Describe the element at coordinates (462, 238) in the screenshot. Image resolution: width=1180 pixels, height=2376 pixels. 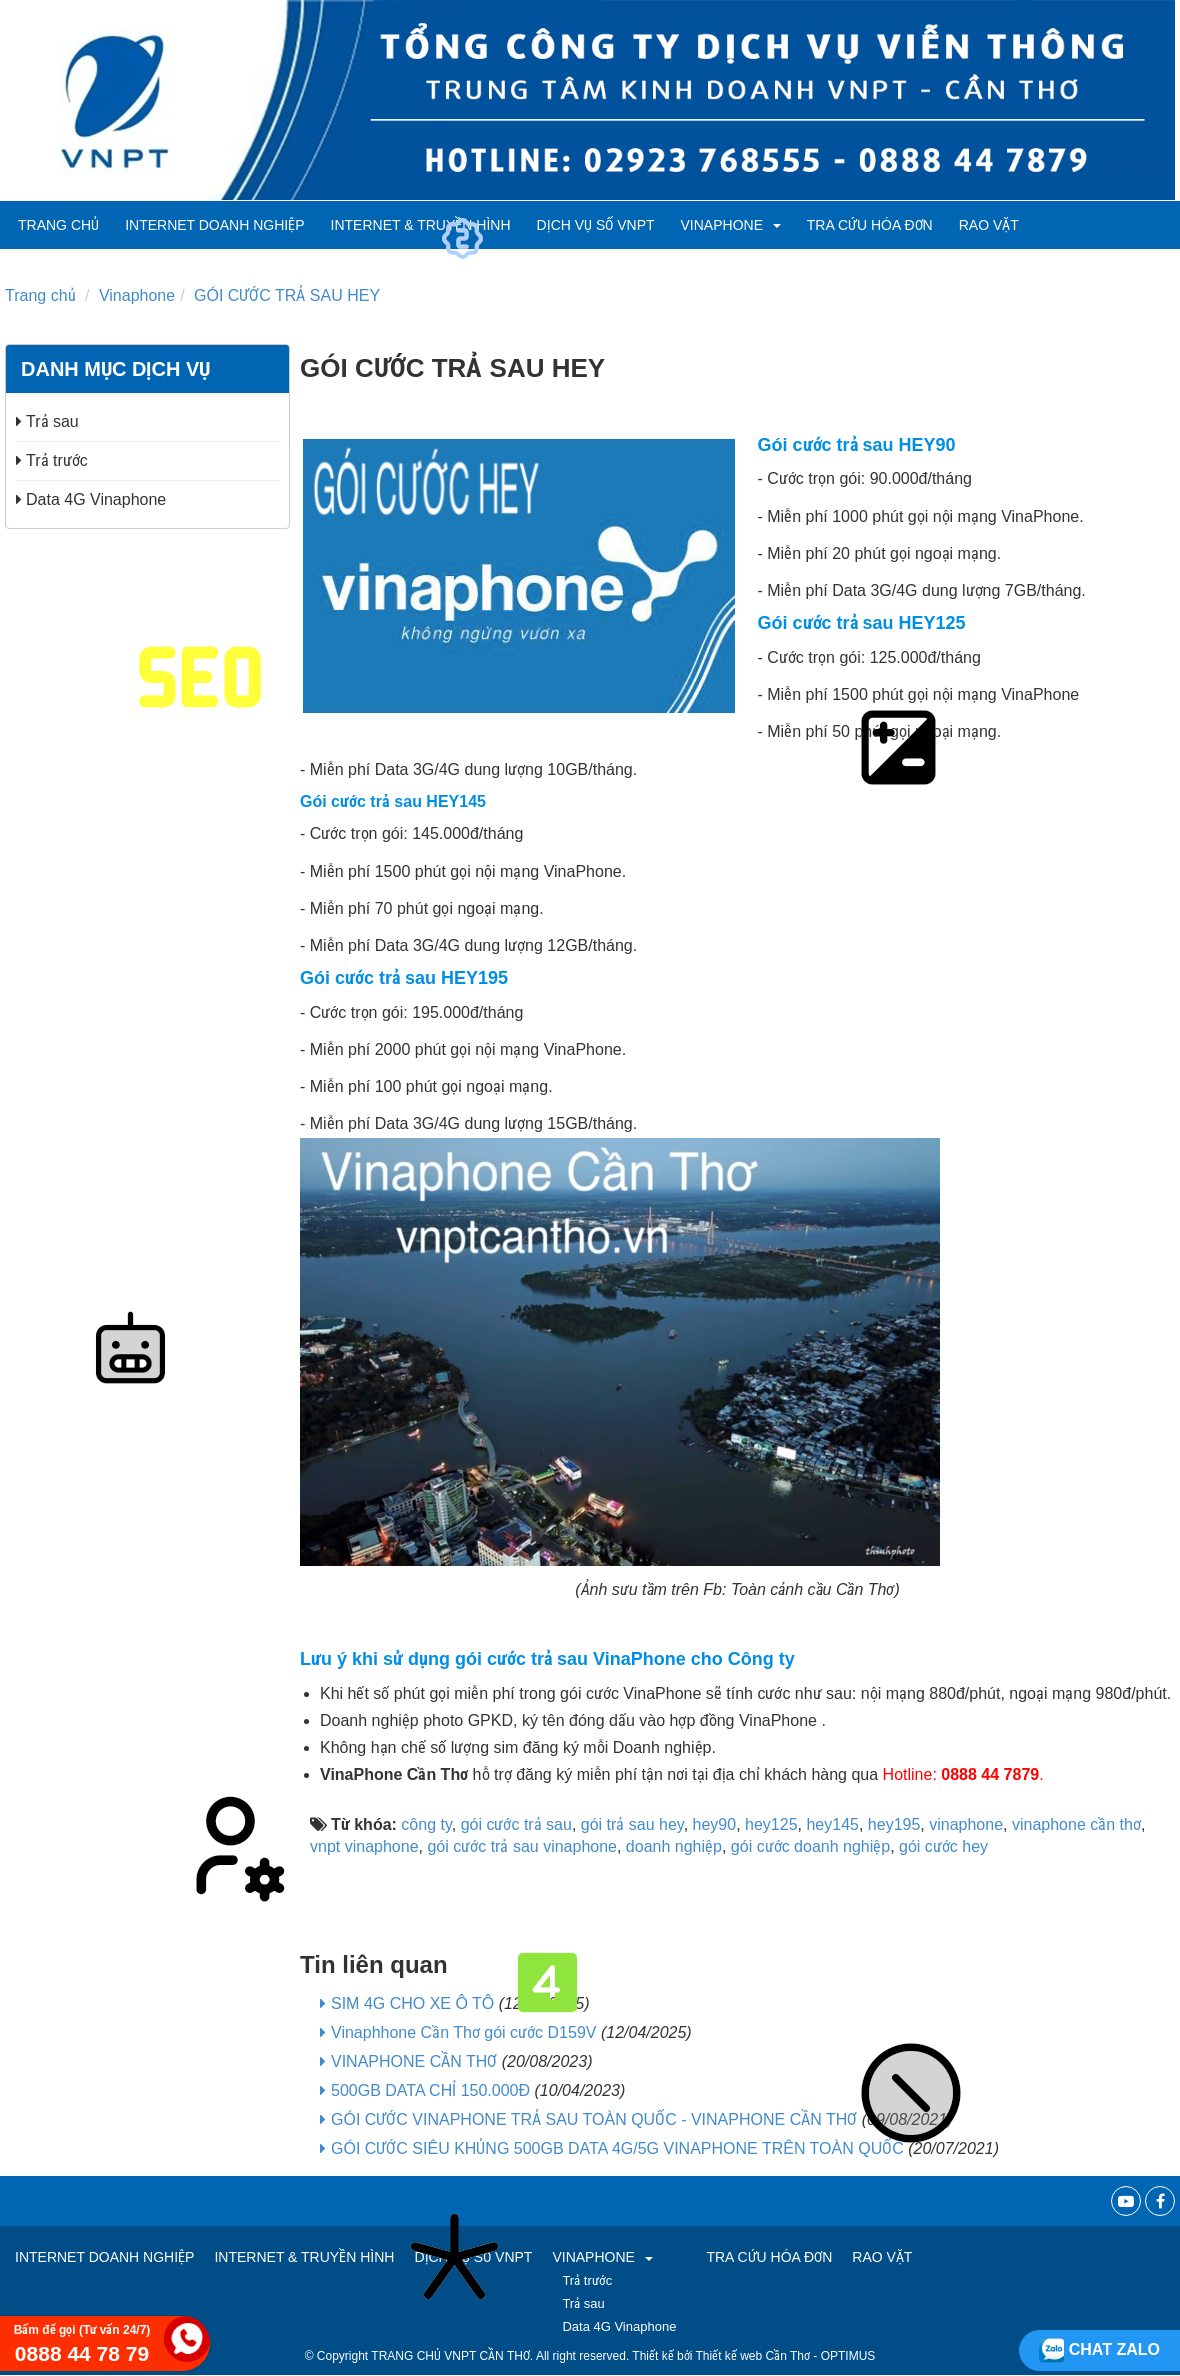
I see `indicates second place or runner-up status` at that location.